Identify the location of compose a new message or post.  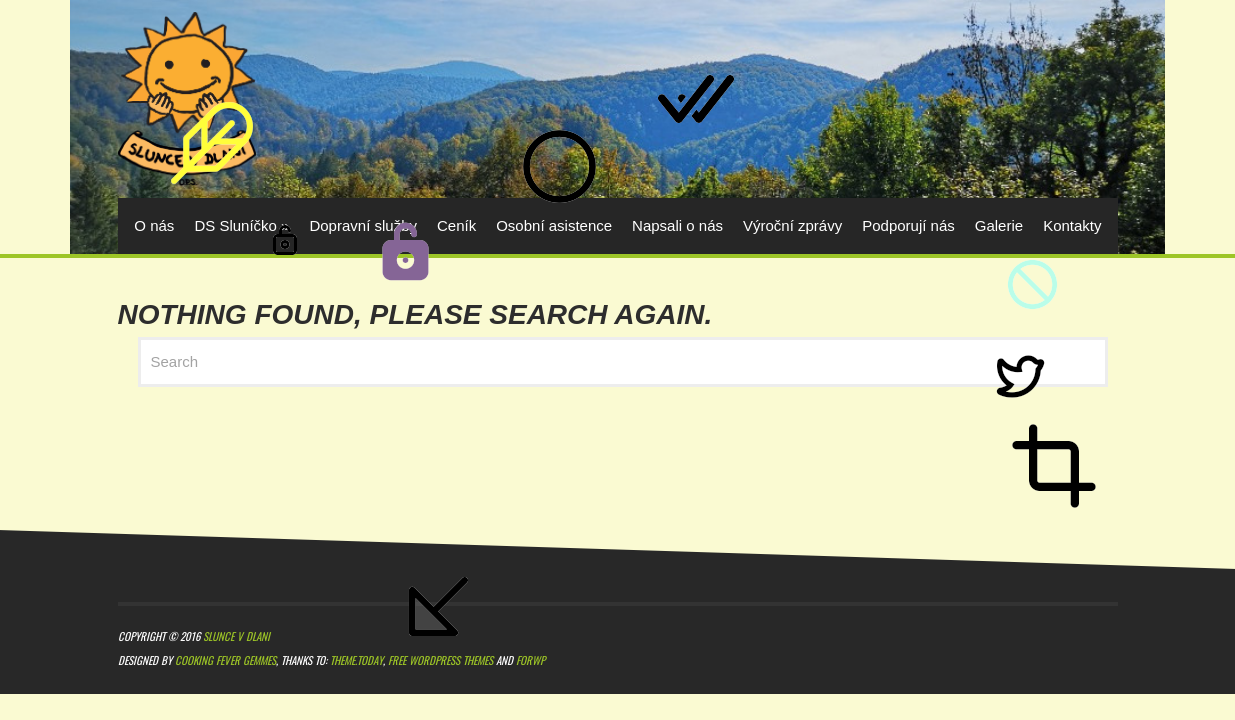
(210, 144).